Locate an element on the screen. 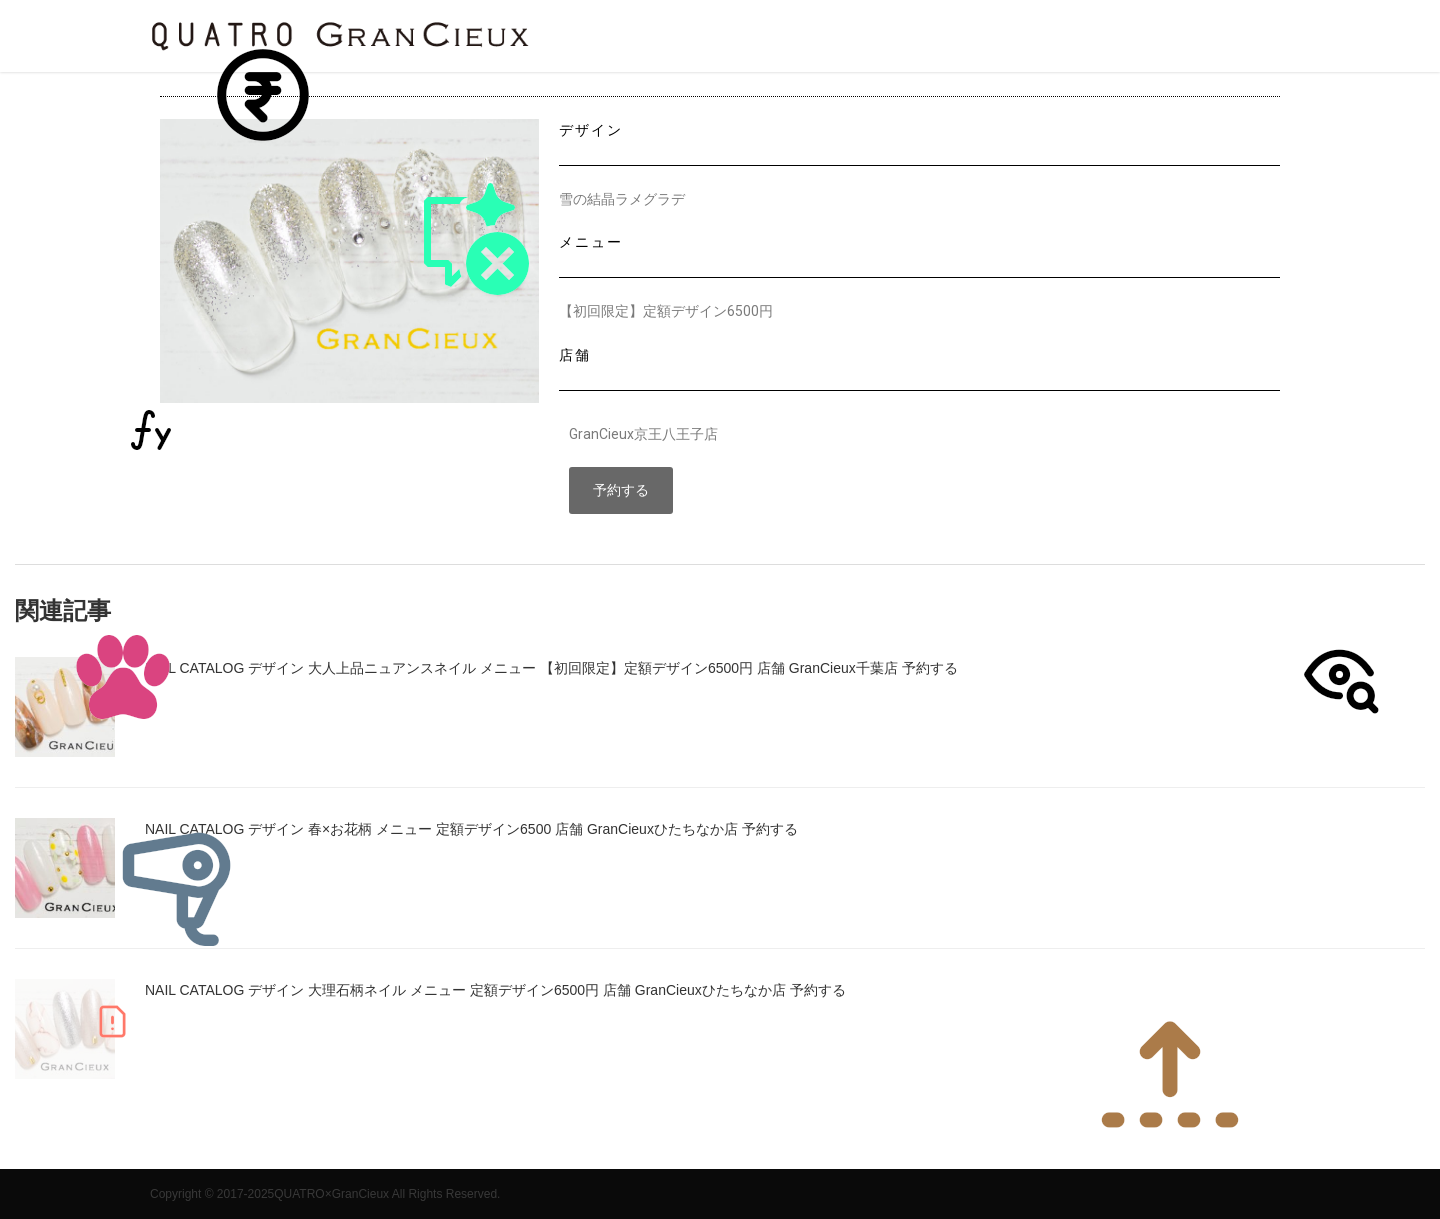  access pet-related features or settings is located at coordinates (123, 677).